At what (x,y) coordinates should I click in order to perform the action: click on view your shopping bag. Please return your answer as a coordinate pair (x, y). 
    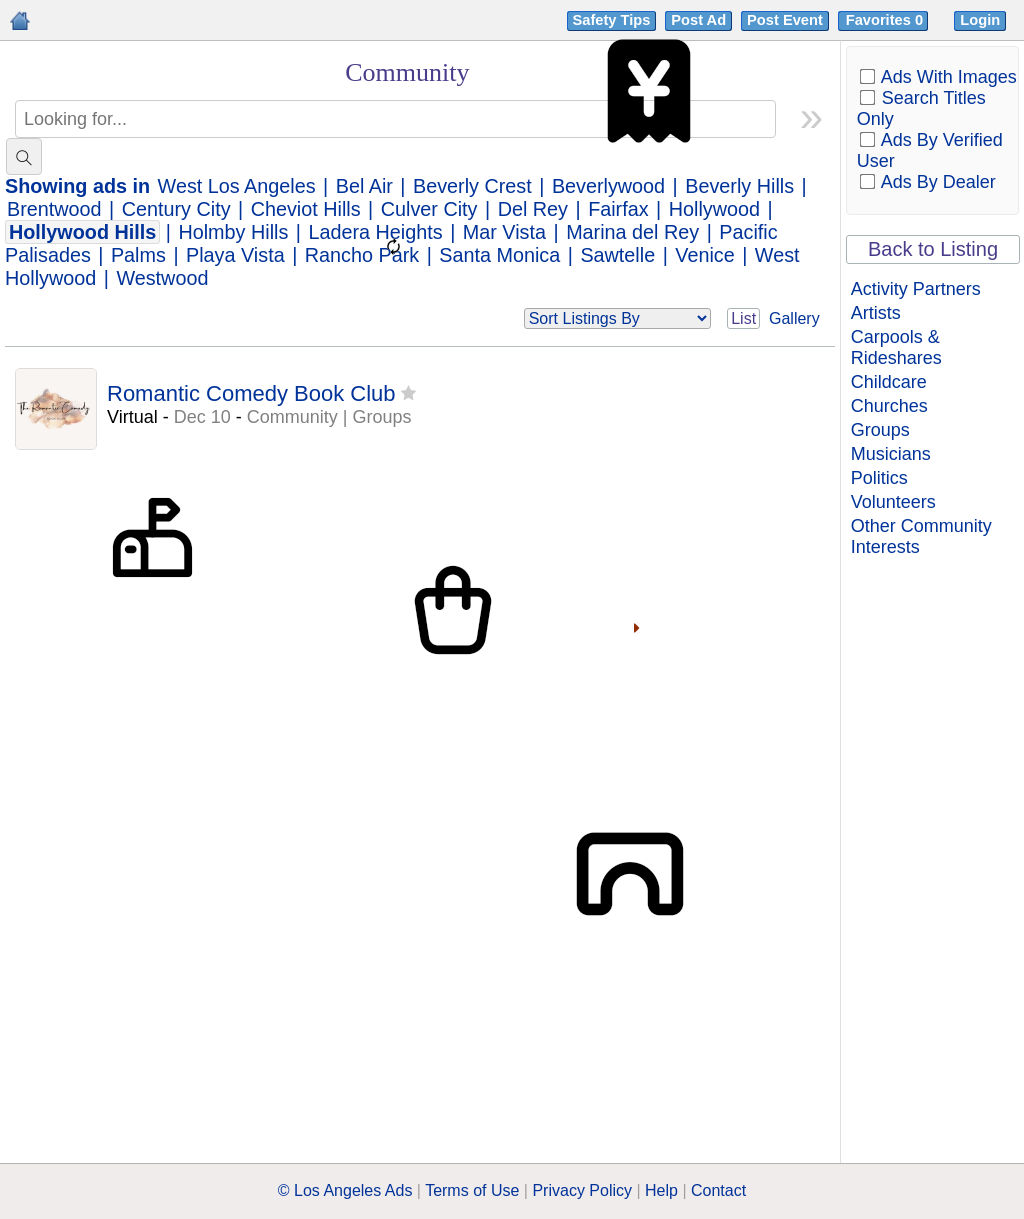
    Looking at the image, I should click on (453, 610).